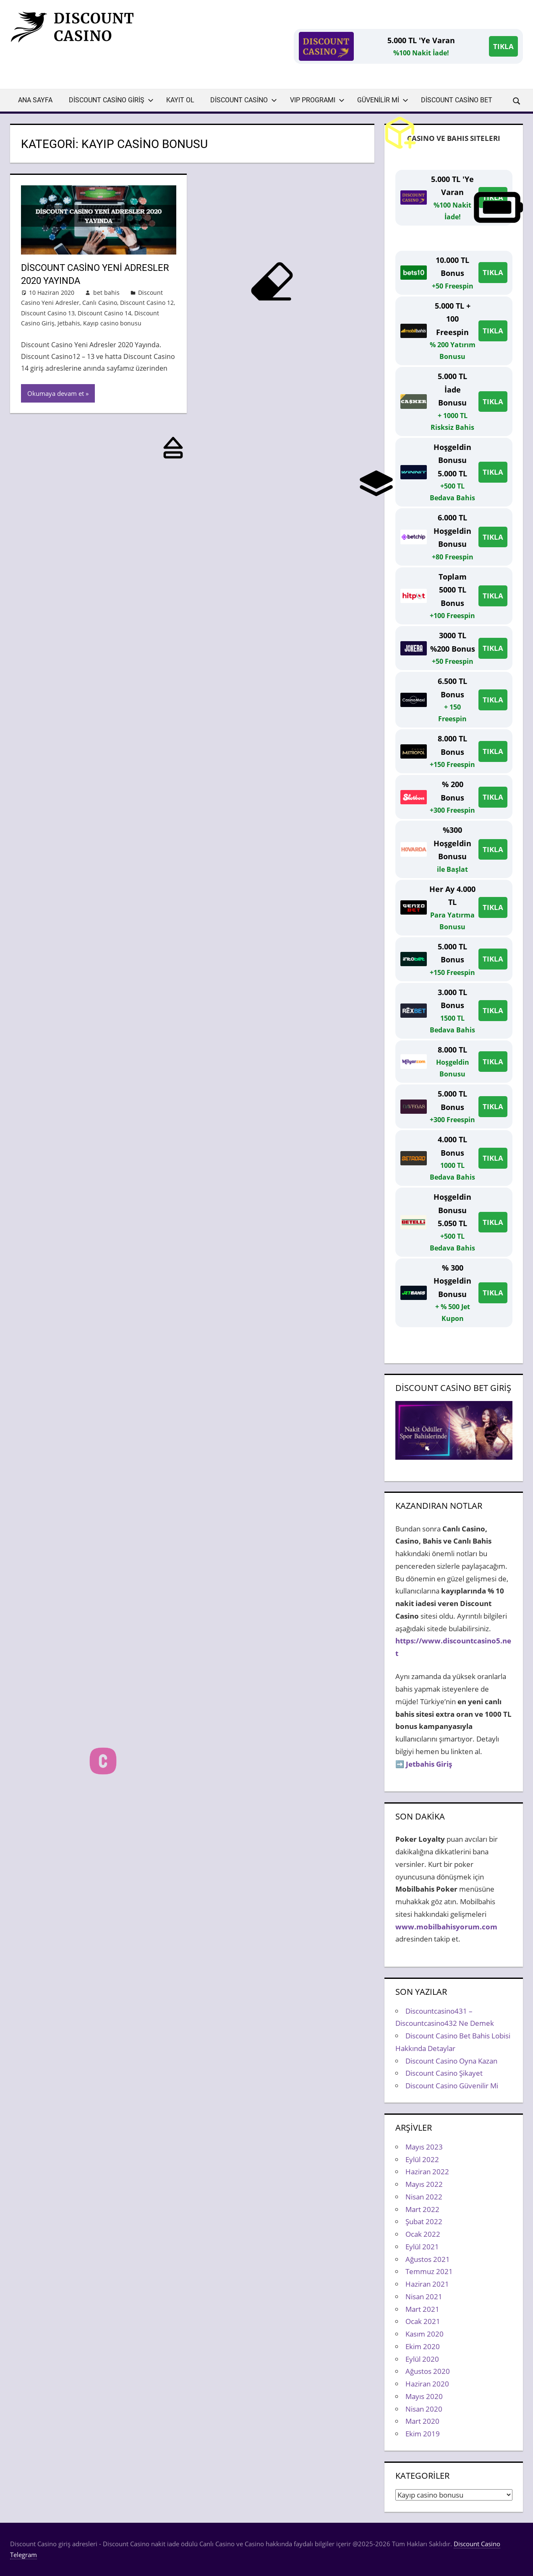  Describe the element at coordinates (497, 207) in the screenshot. I see `indicates current battery level` at that location.